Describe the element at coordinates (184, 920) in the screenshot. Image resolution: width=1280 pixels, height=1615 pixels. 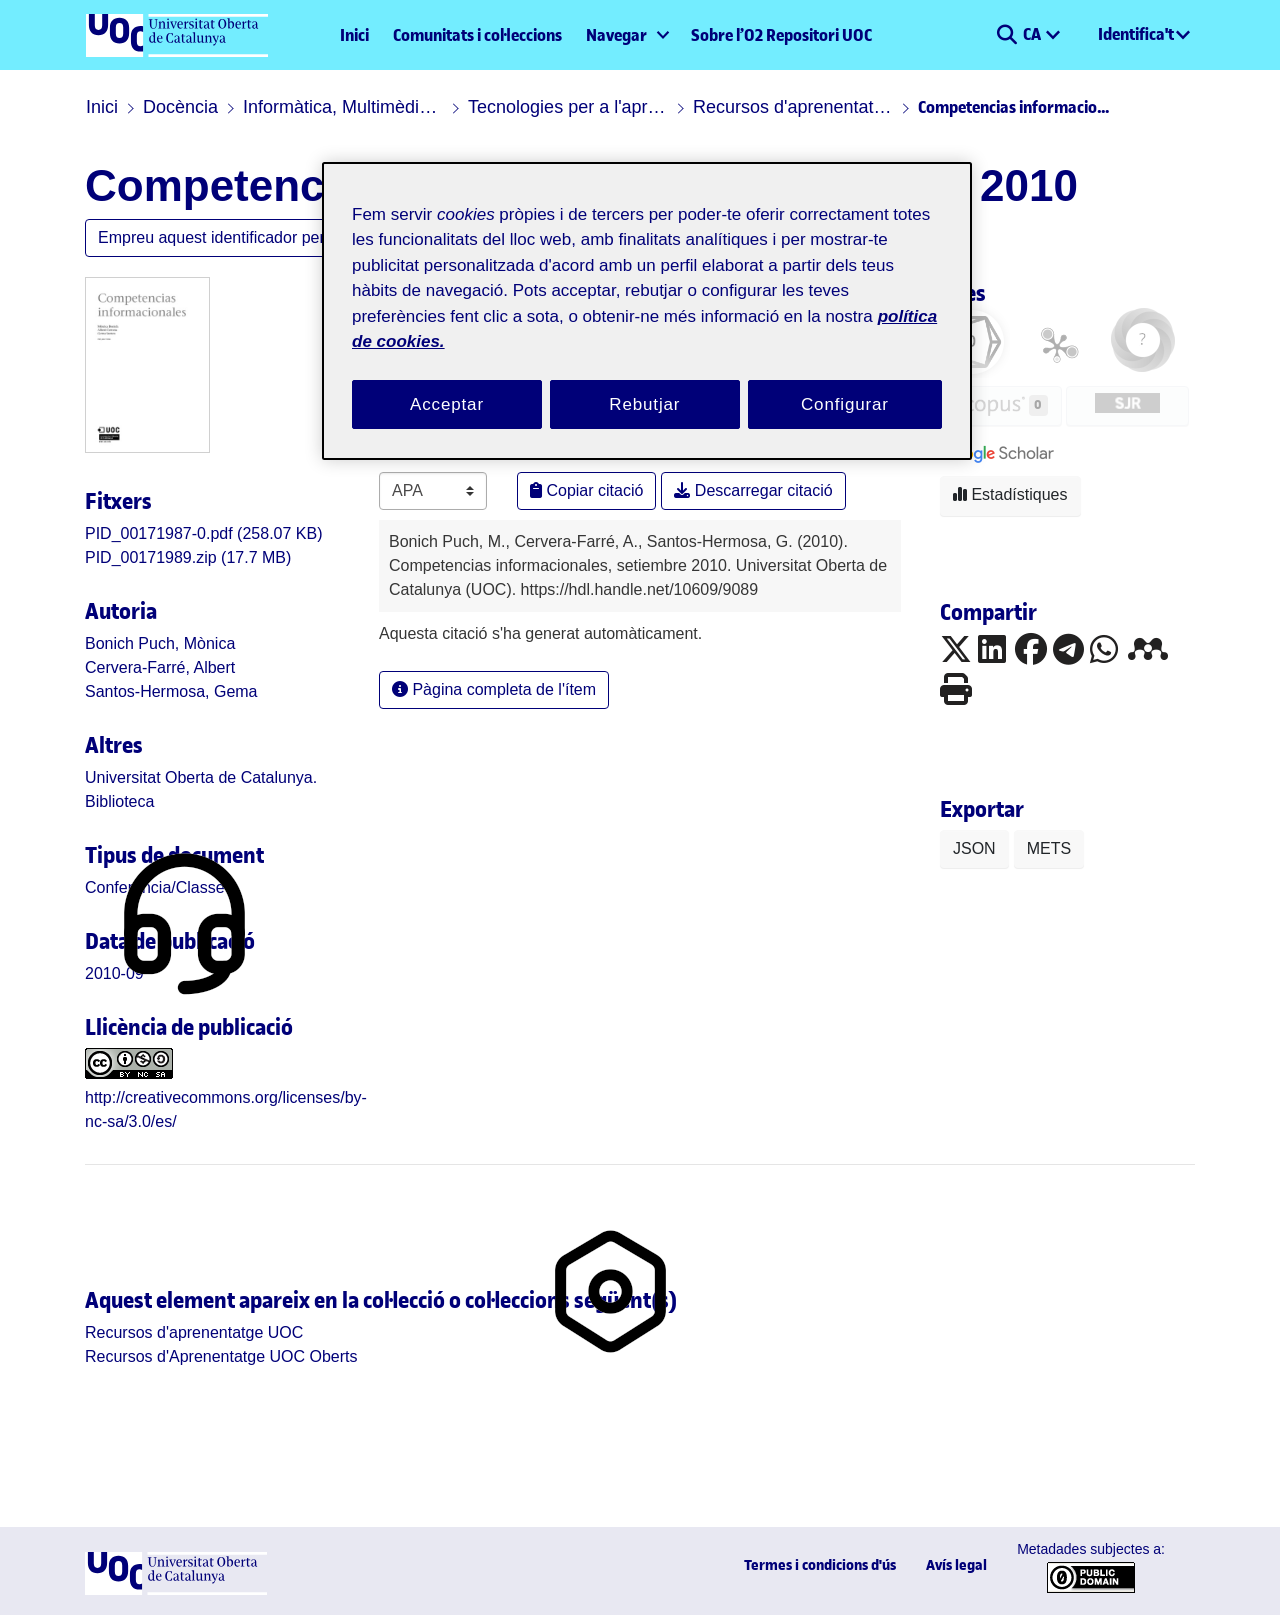
I see `contact customer support` at that location.